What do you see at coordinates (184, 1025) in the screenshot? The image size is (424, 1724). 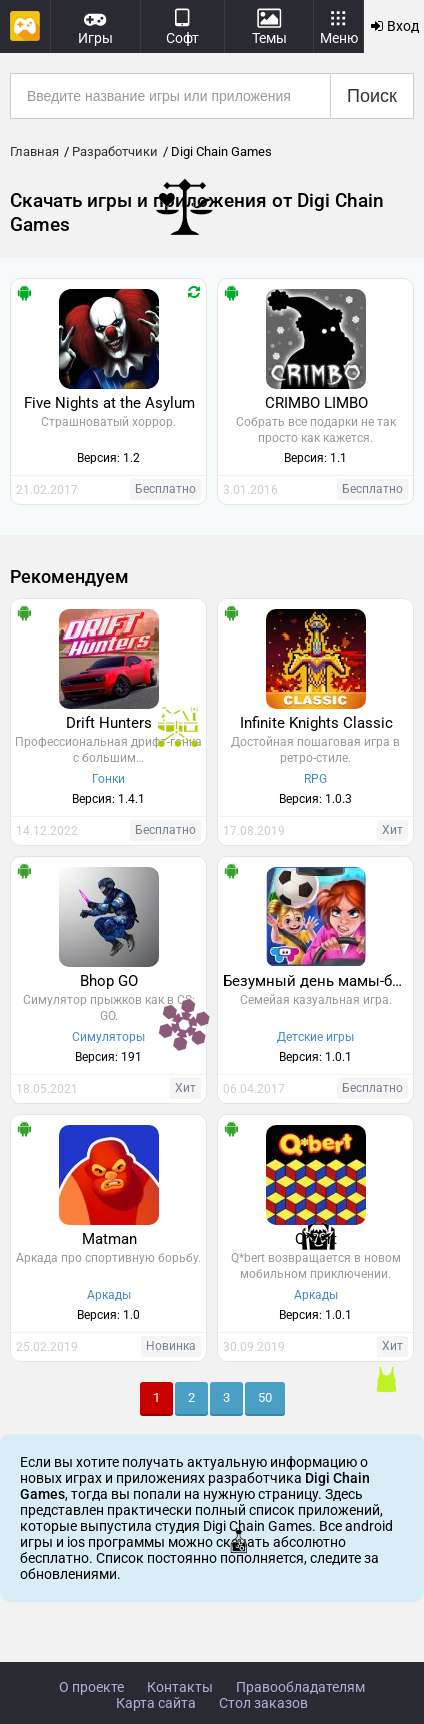 I see `activate cooling or air conditioning mode` at bounding box center [184, 1025].